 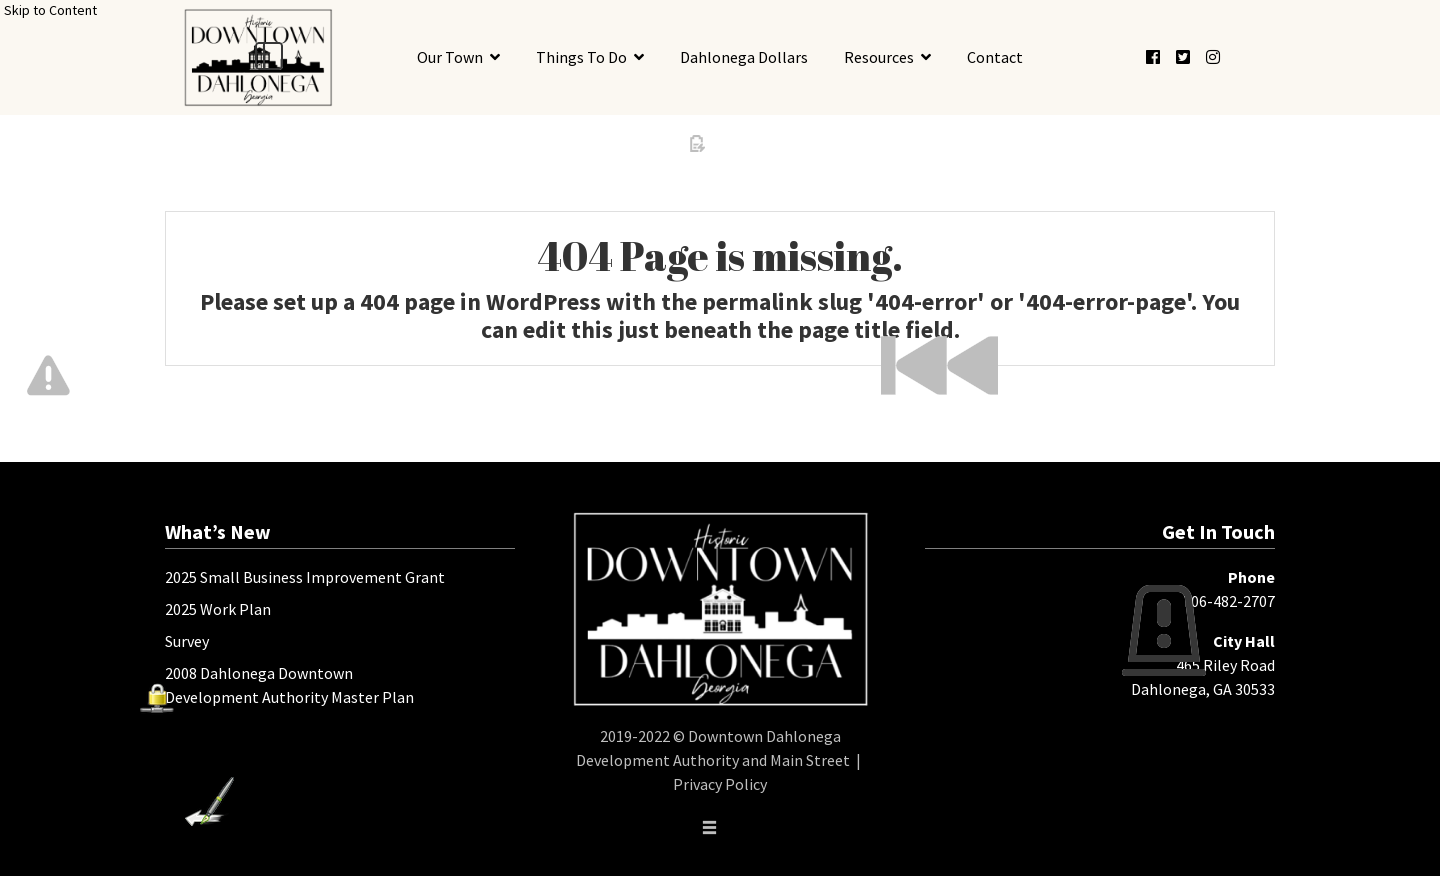 What do you see at coordinates (269, 56) in the screenshot?
I see `toggle sidebar panel visibility` at bounding box center [269, 56].